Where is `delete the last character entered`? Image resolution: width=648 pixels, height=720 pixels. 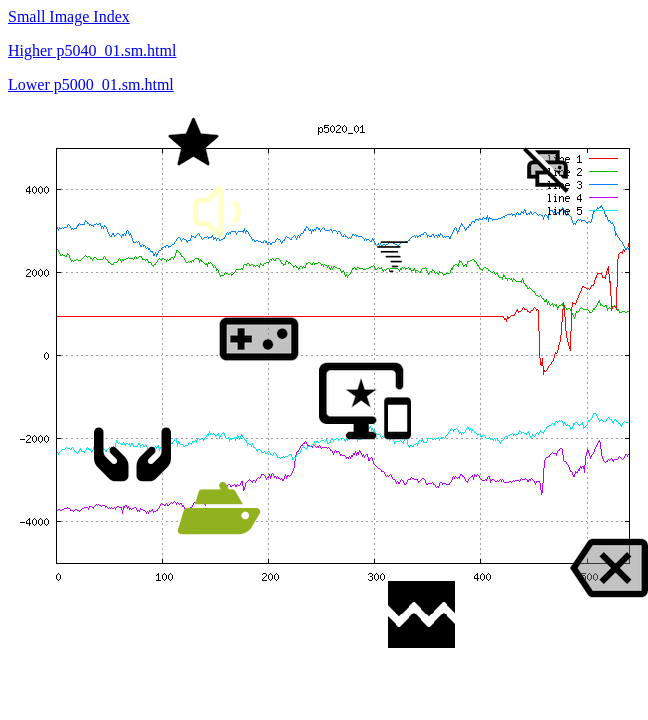 delete the last character entered is located at coordinates (609, 568).